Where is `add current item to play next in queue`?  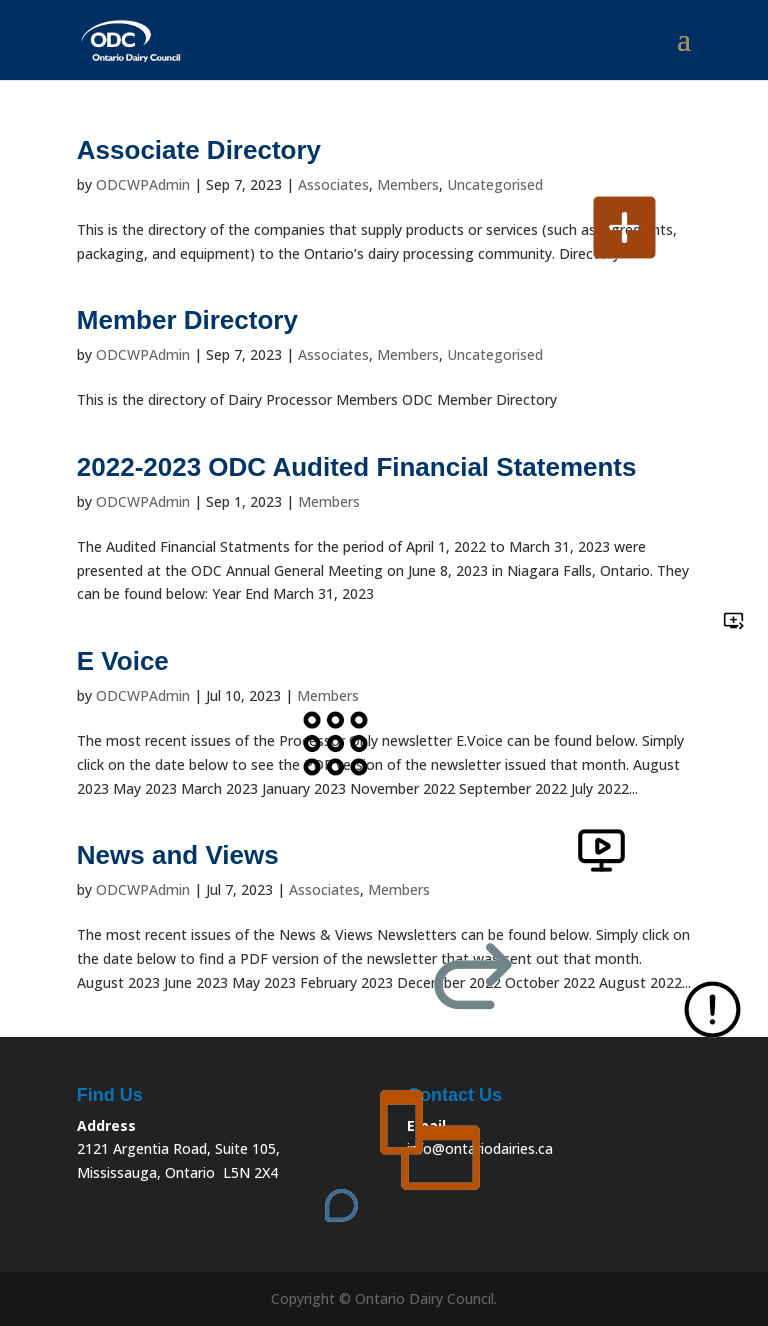 add current item to play next in queue is located at coordinates (733, 620).